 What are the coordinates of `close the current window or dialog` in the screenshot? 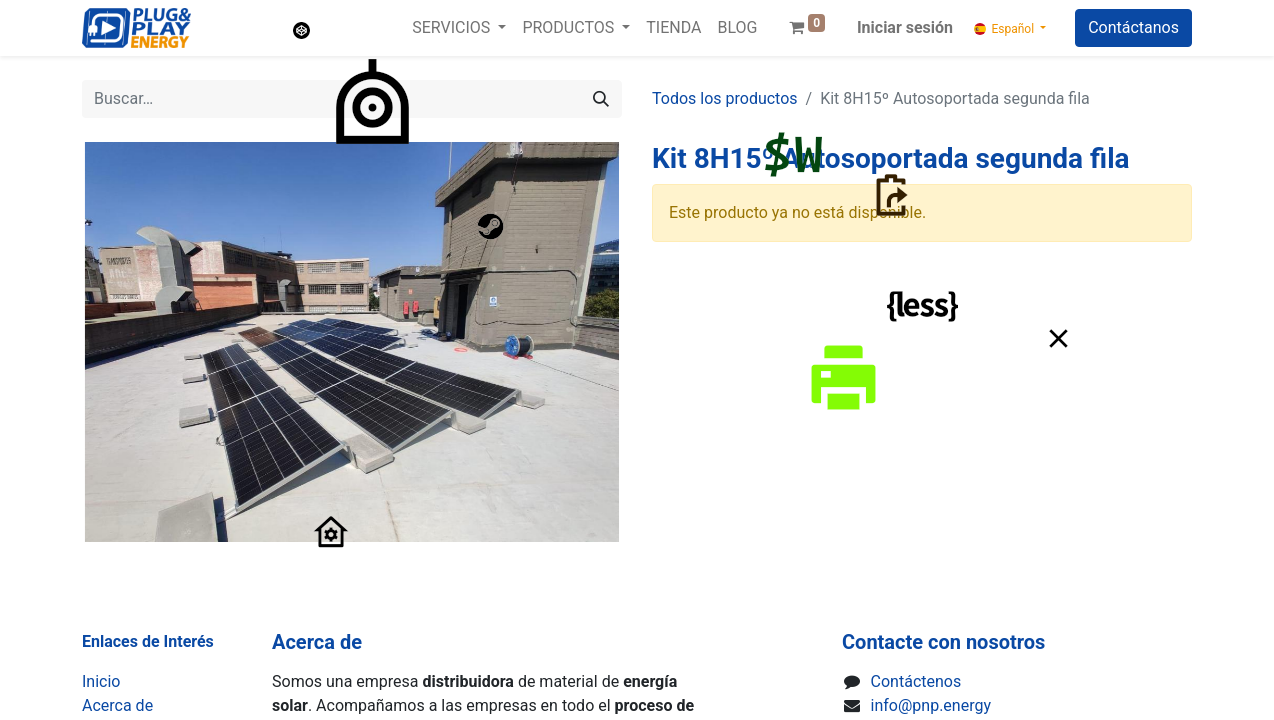 It's located at (1058, 338).